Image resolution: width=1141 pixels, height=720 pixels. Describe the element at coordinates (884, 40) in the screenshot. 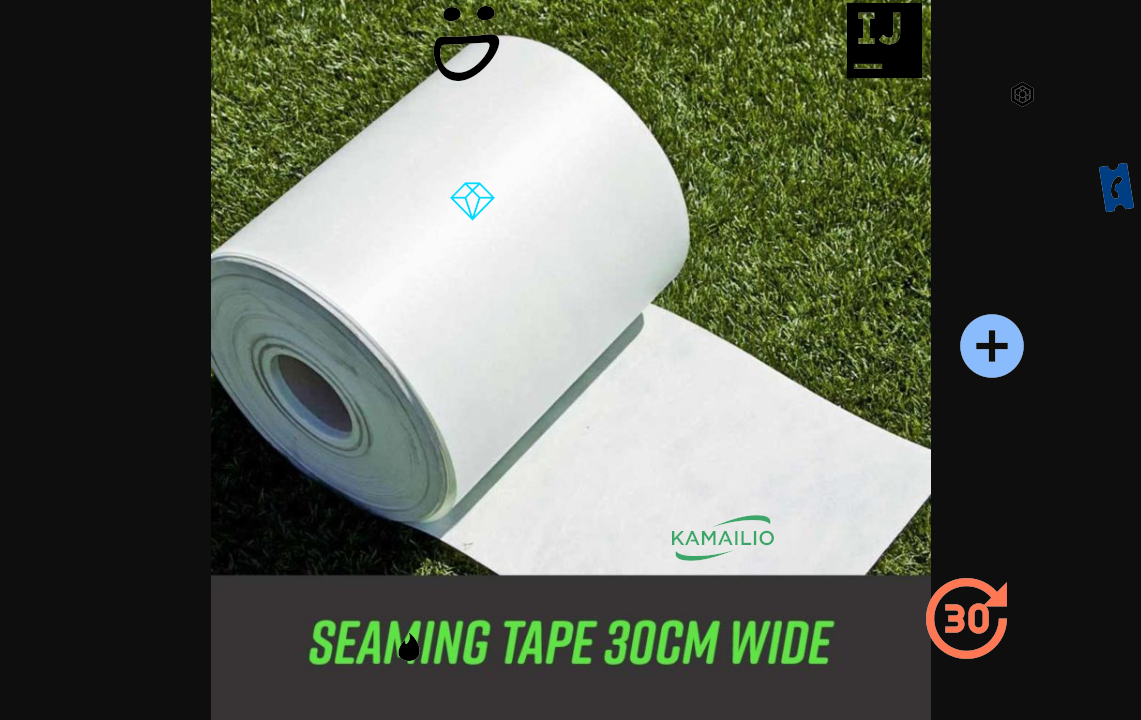

I see `open IntelliJ IDEA application` at that location.